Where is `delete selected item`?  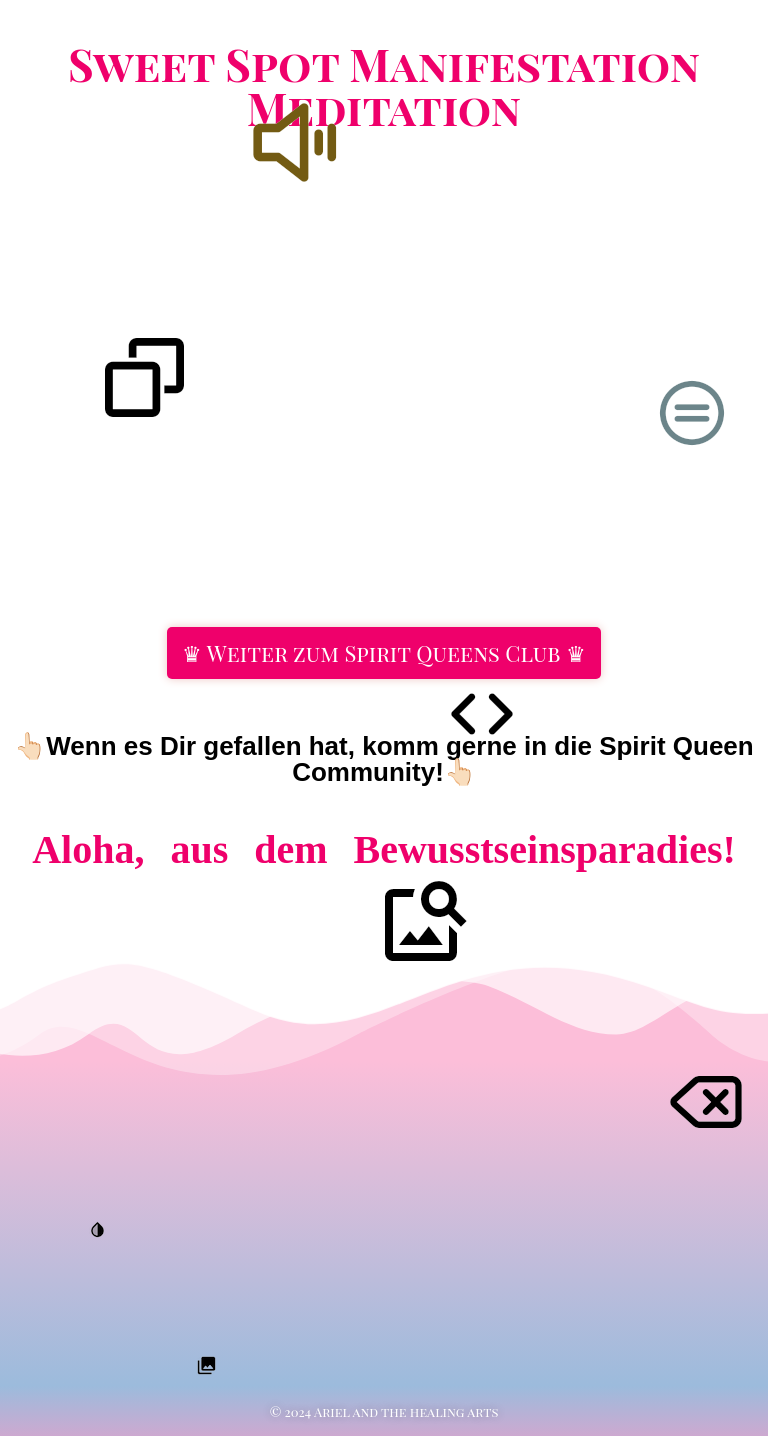
delete selected item is located at coordinates (706, 1102).